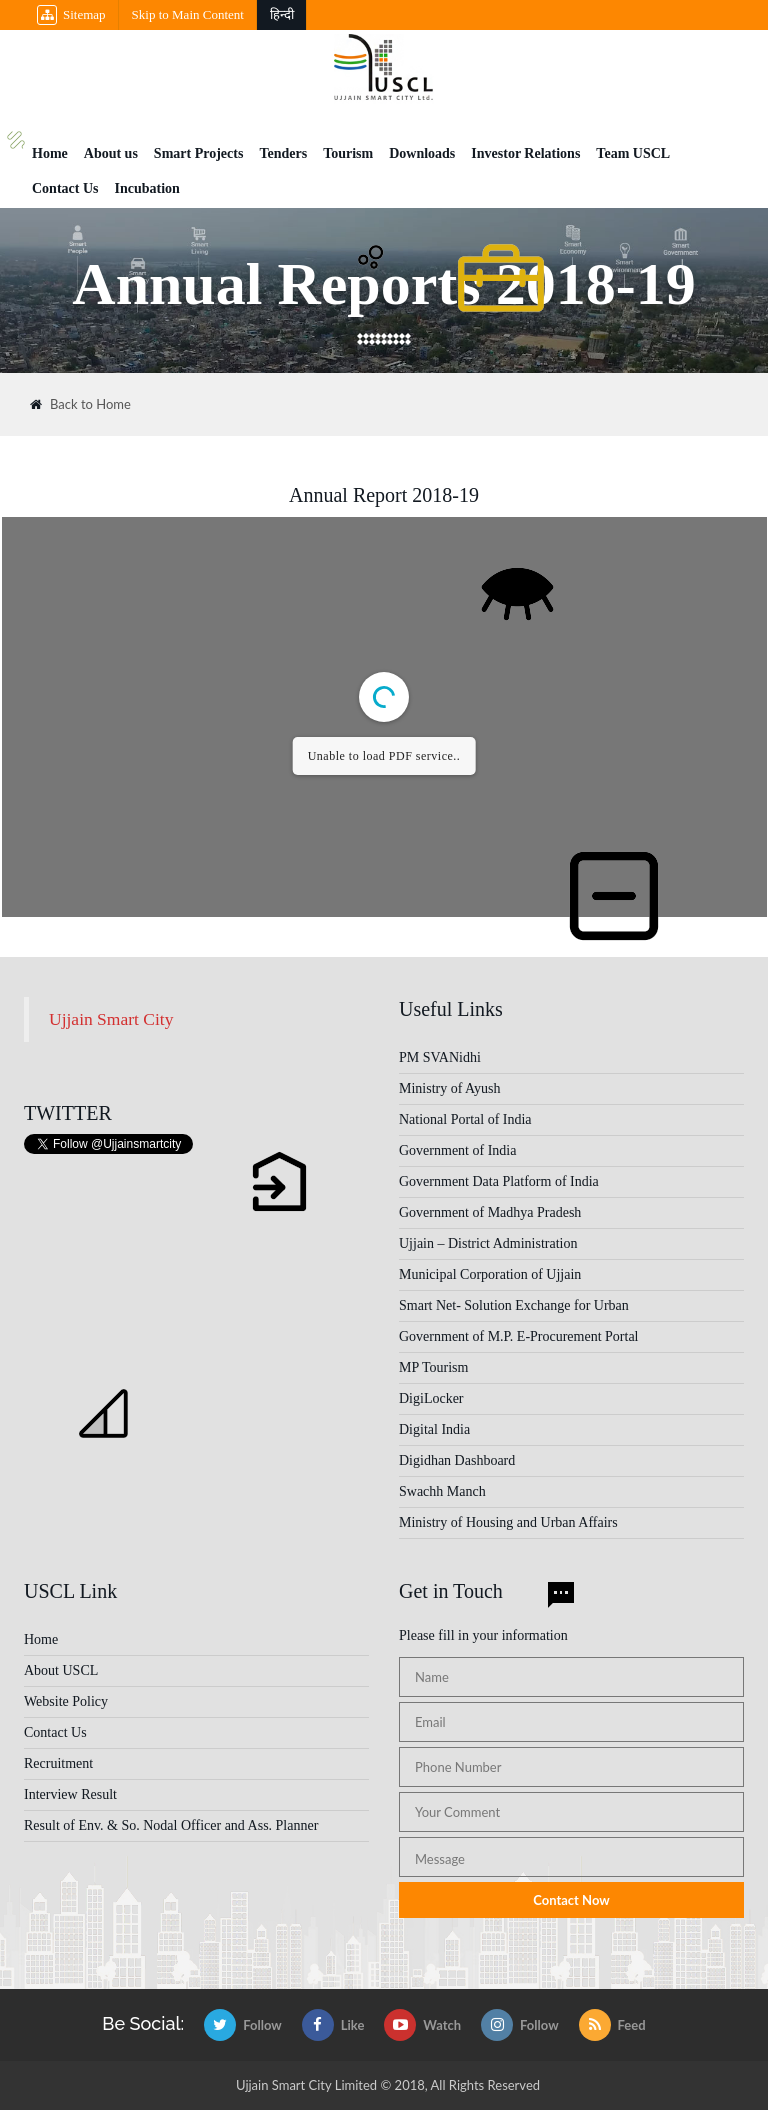  I want to click on access tools and utilities, so click(501, 281).